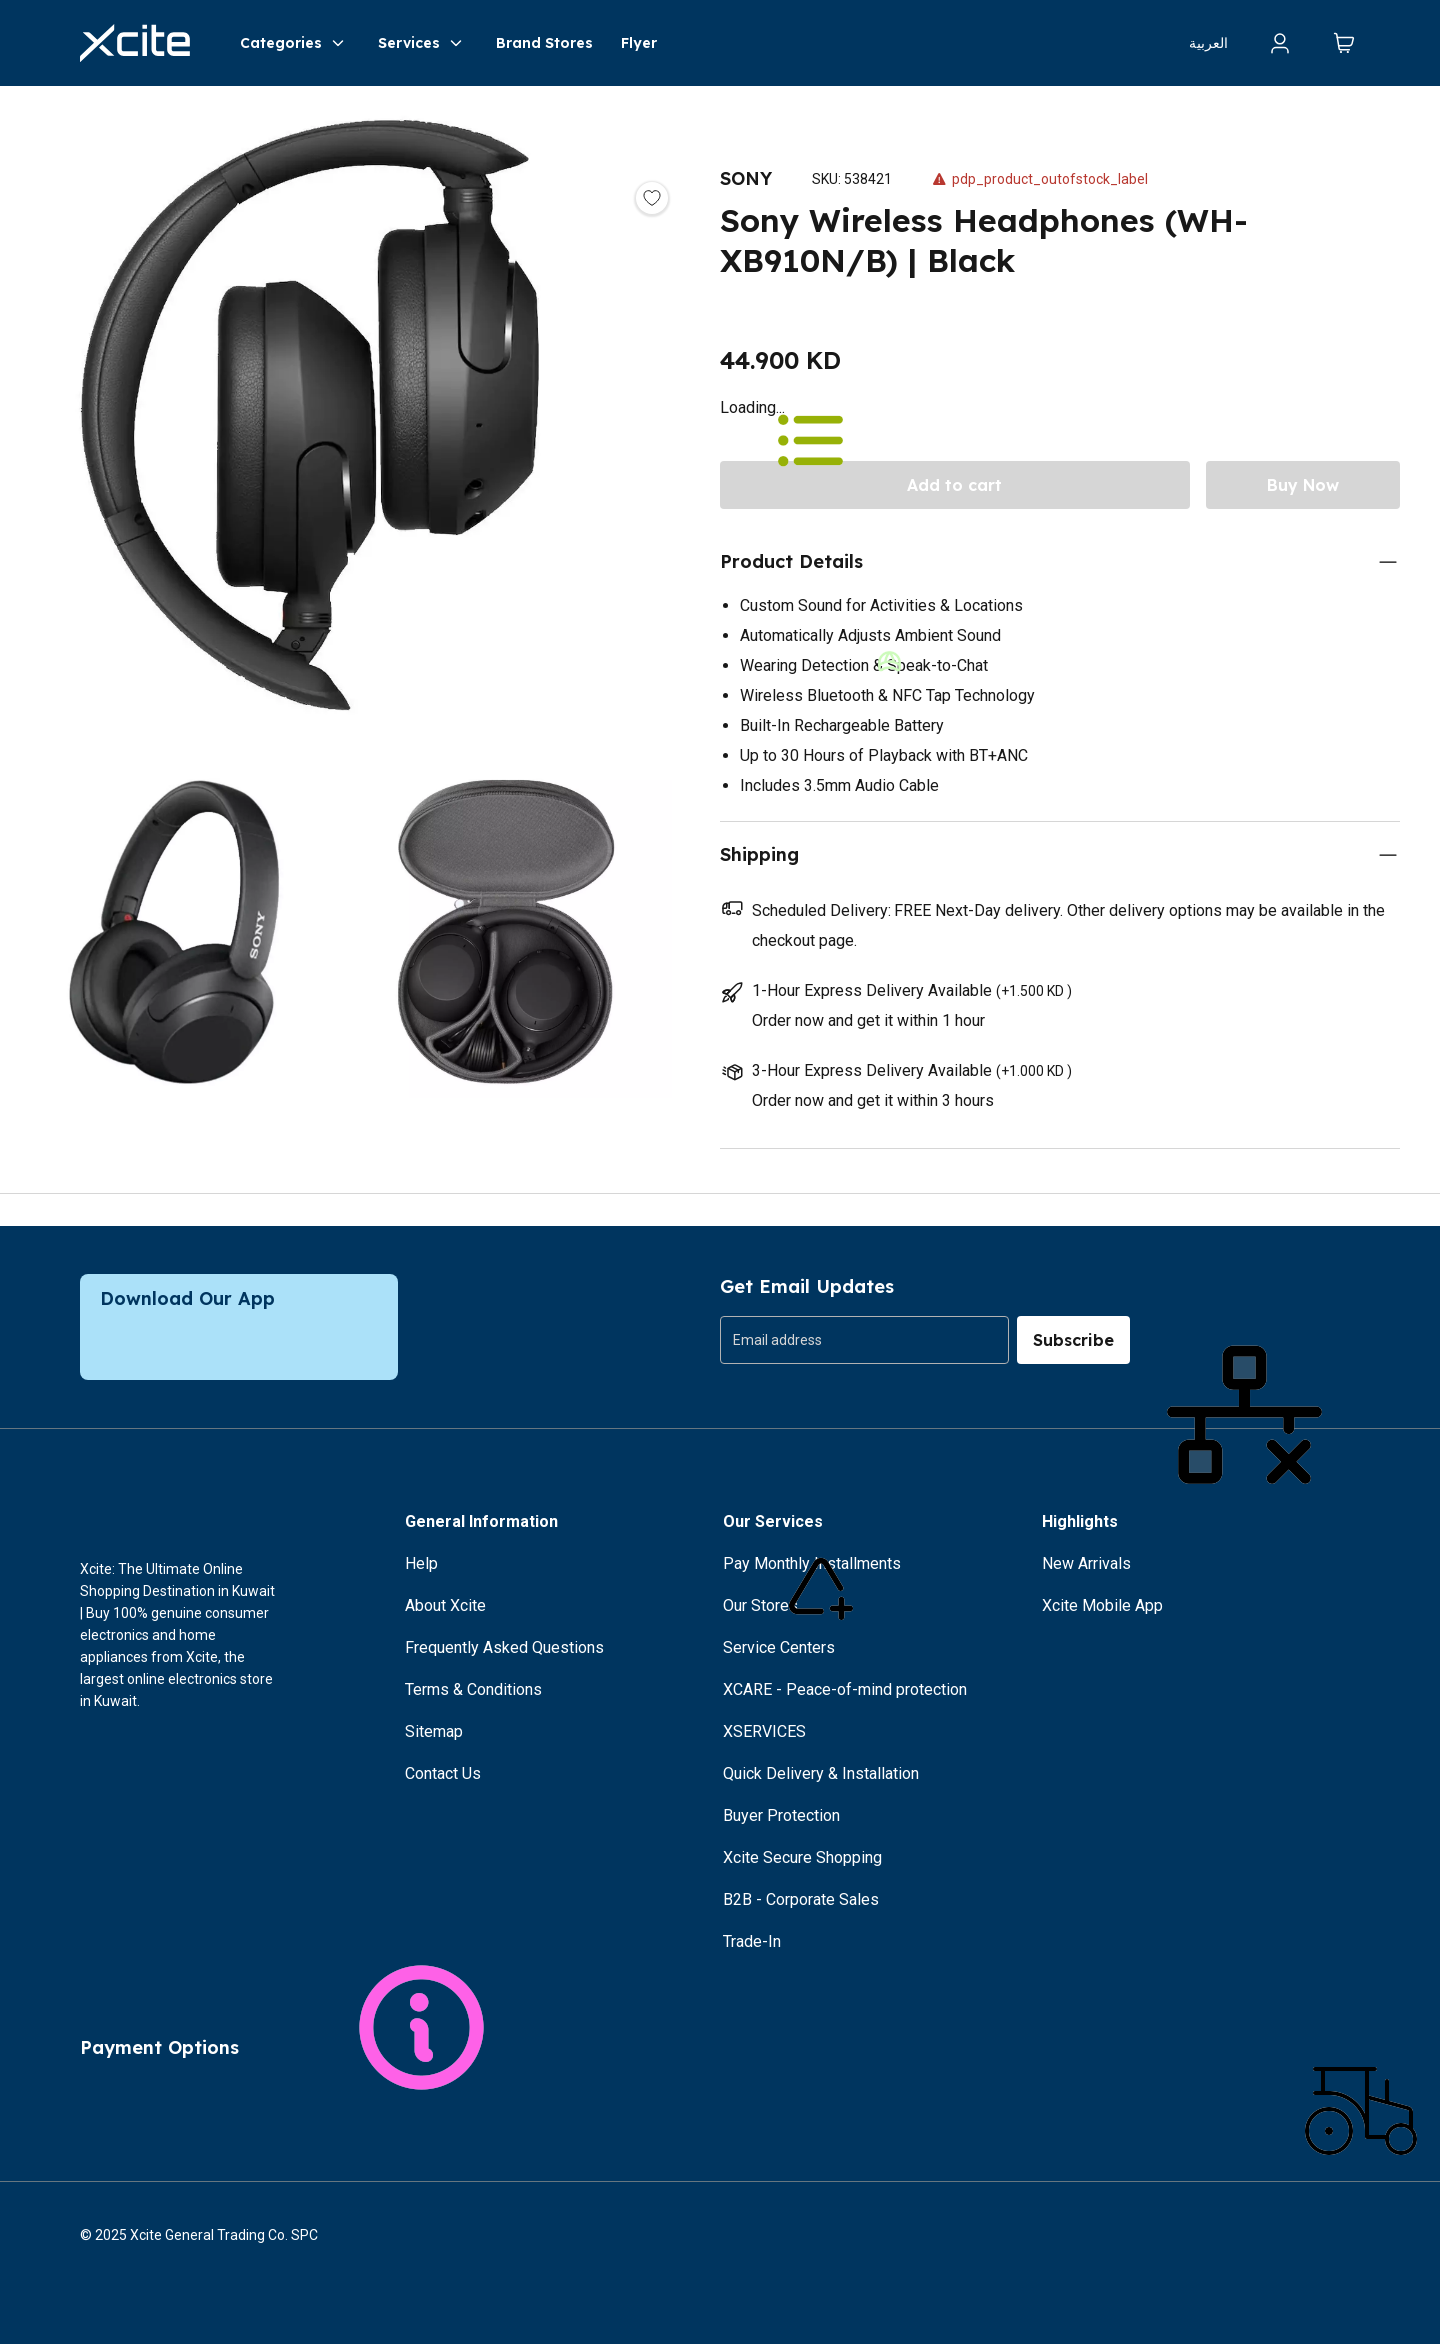 The image size is (1440, 2344). Describe the element at coordinates (821, 1588) in the screenshot. I see `add a new warning or alert` at that location.